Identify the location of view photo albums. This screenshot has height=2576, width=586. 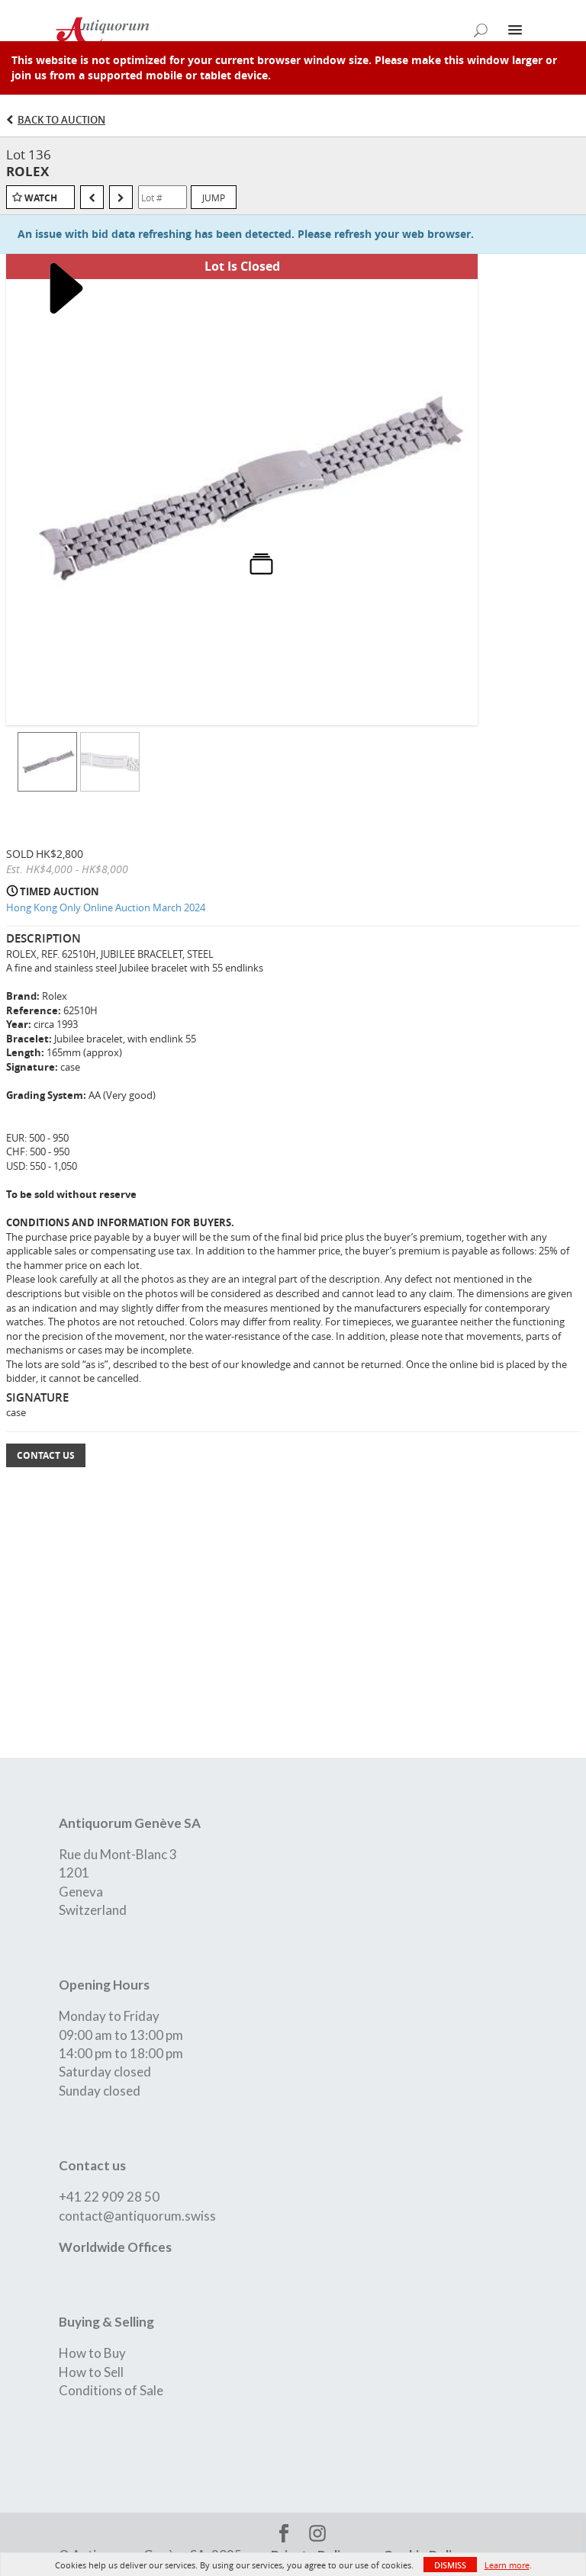
(261, 564).